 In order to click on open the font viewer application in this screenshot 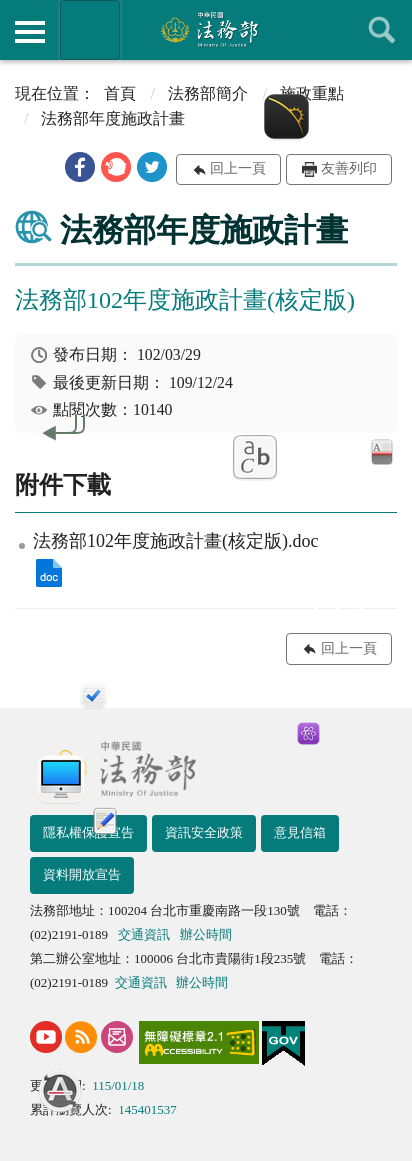, I will do `click(255, 457)`.